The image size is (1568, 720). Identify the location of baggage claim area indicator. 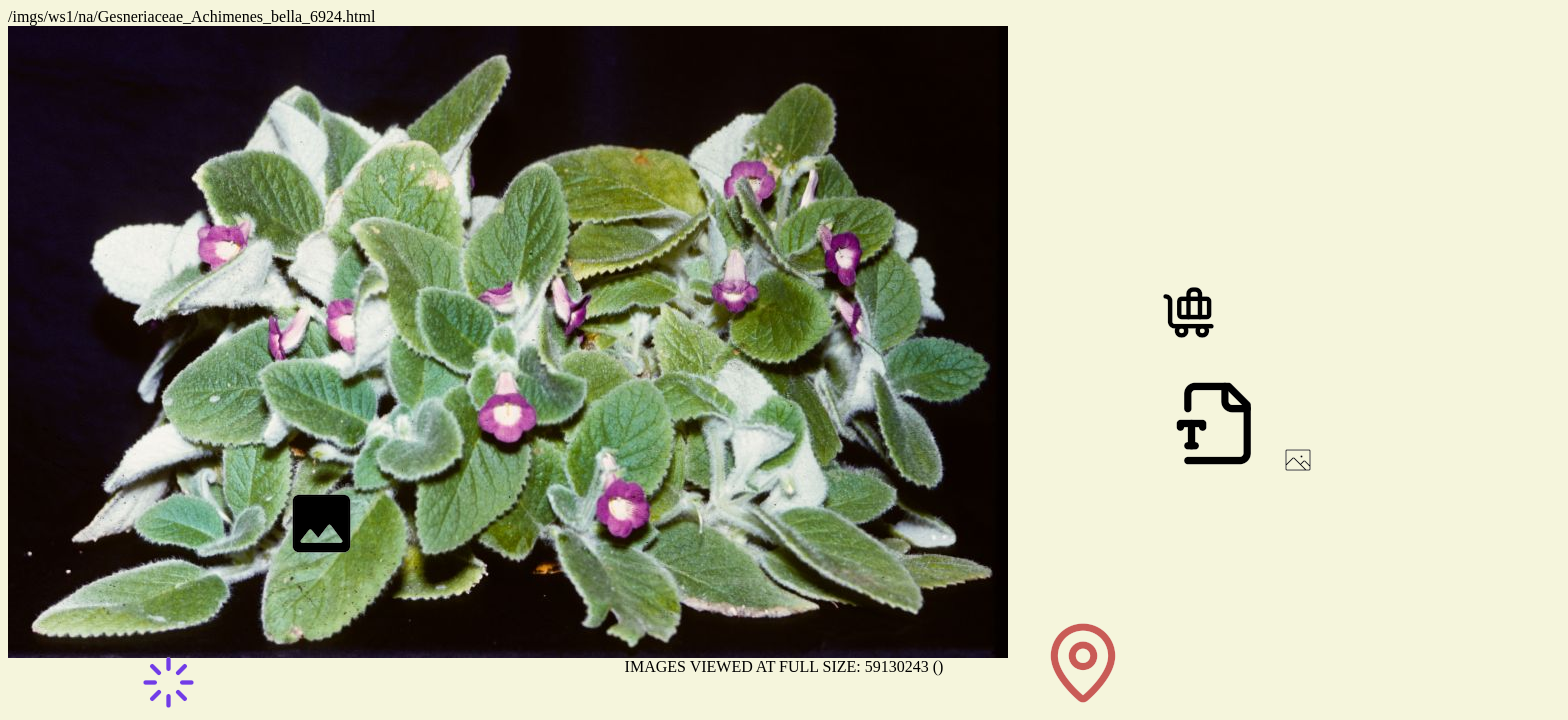
(1188, 312).